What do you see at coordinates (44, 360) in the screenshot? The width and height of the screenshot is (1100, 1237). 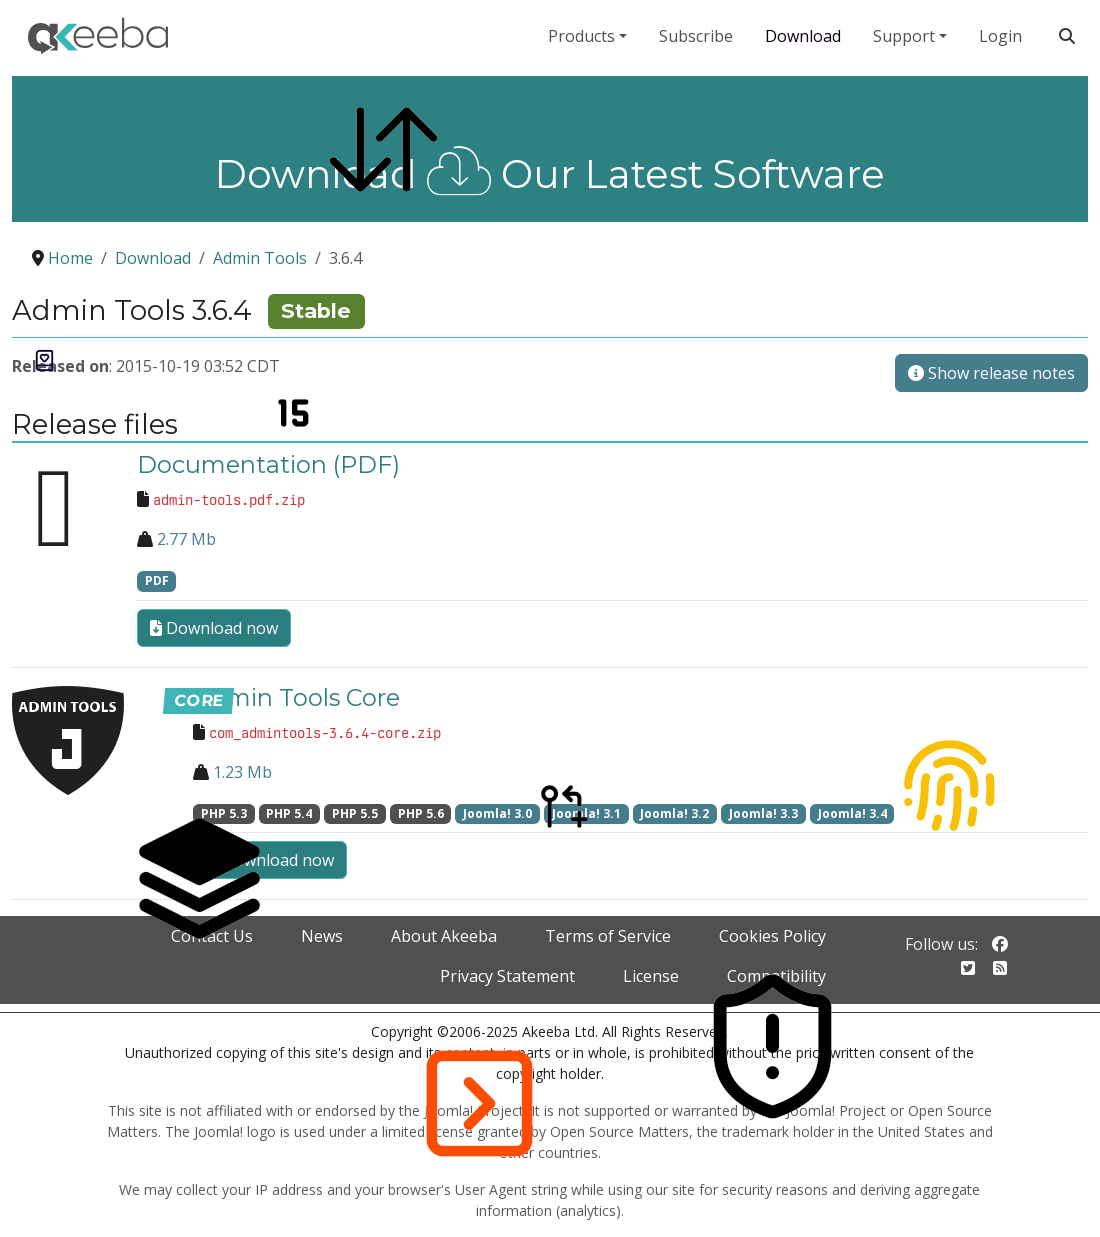 I see `view your favorite books` at bounding box center [44, 360].